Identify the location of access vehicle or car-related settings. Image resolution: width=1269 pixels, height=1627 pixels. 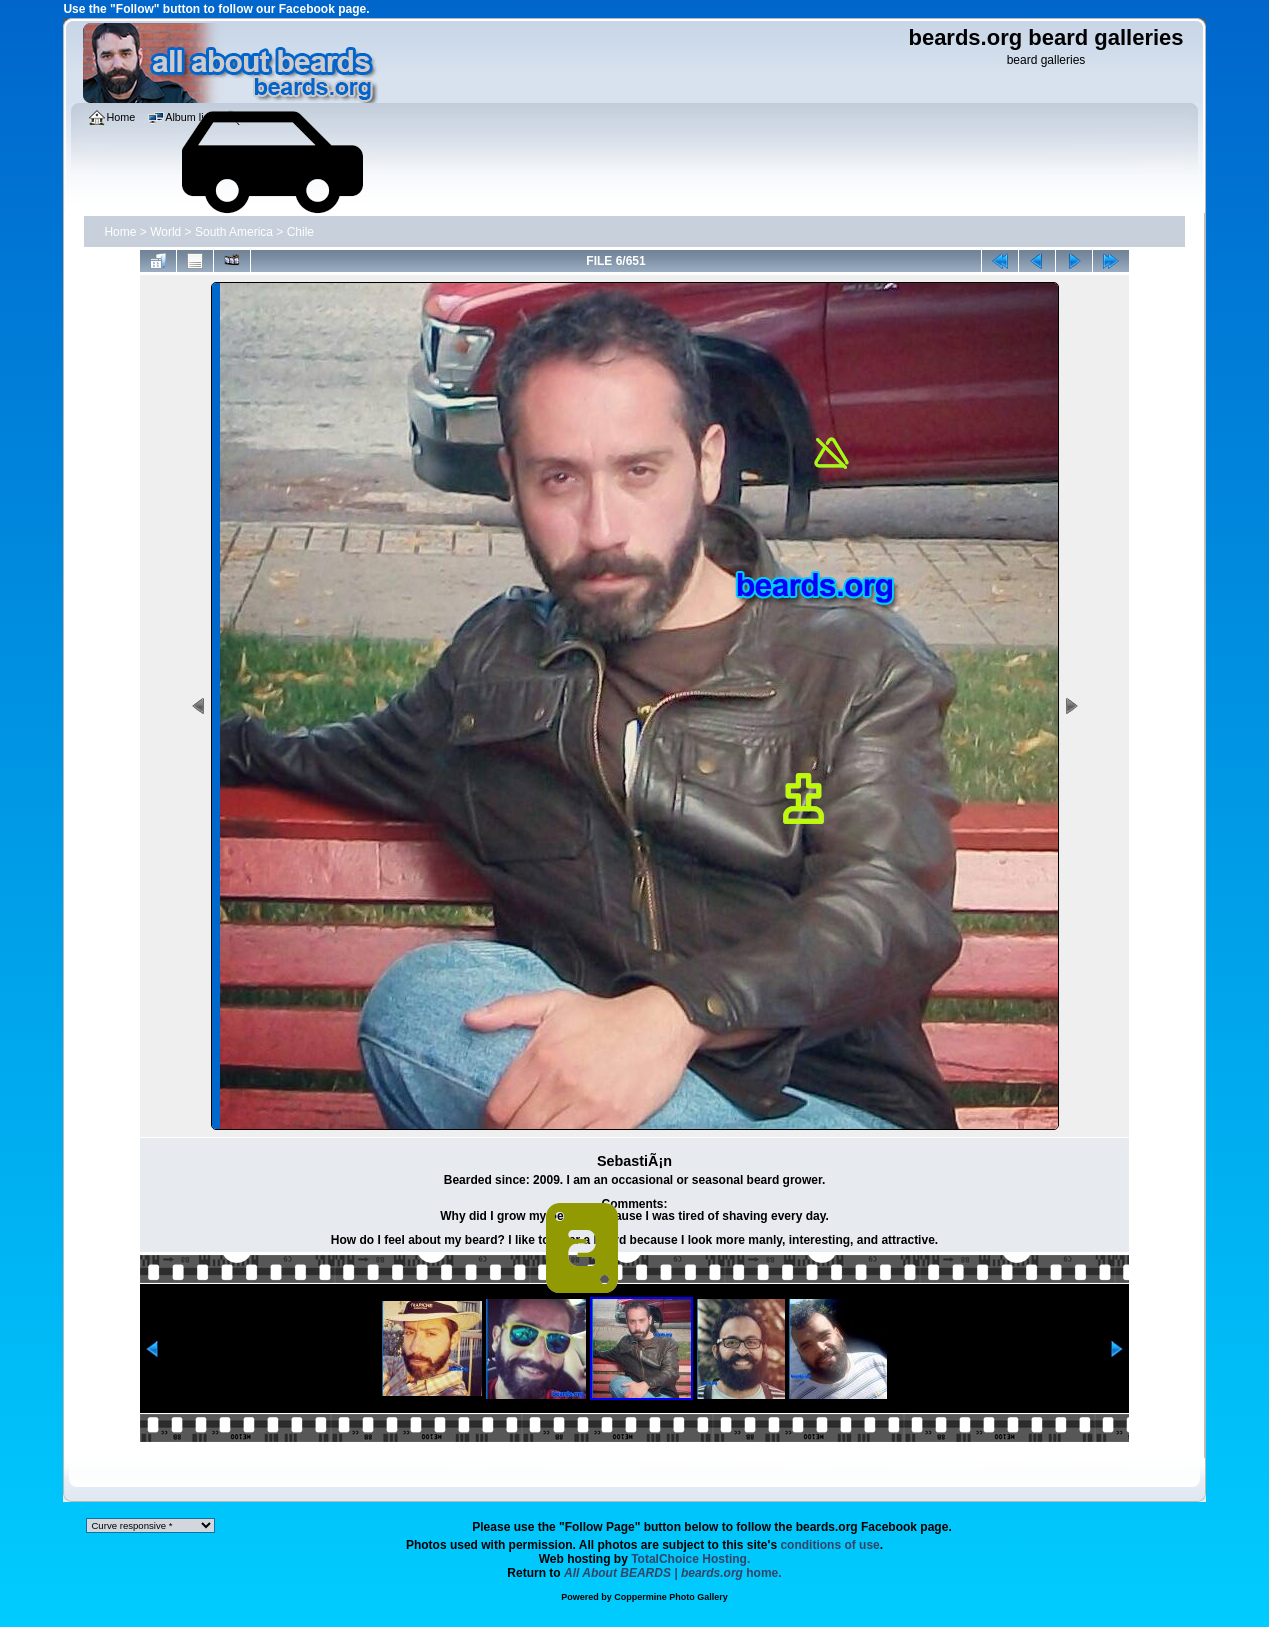
(272, 156).